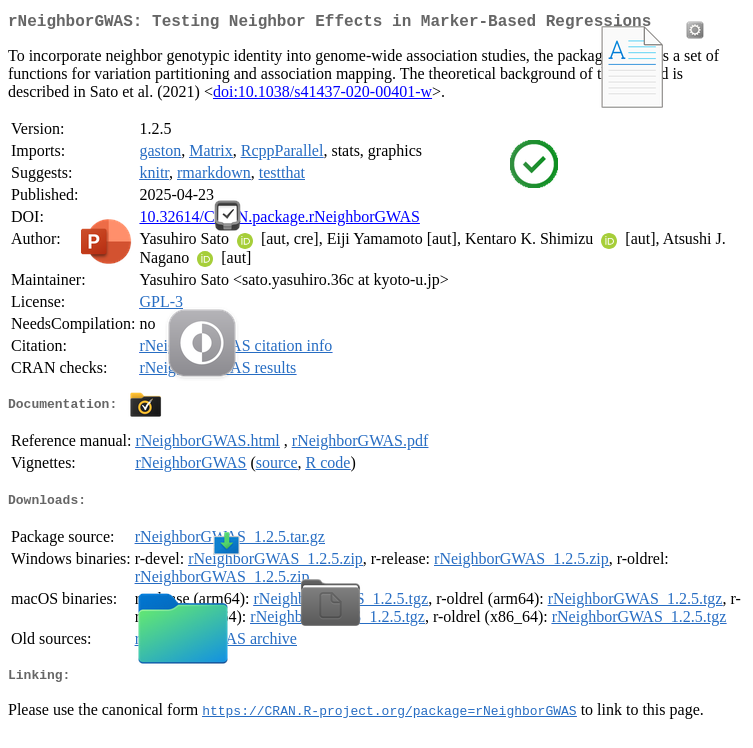 This screenshot has height=748, width=753. What do you see at coordinates (202, 344) in the screenshot?
I see `customize application appearance settings` at bounding box center [202, 344].